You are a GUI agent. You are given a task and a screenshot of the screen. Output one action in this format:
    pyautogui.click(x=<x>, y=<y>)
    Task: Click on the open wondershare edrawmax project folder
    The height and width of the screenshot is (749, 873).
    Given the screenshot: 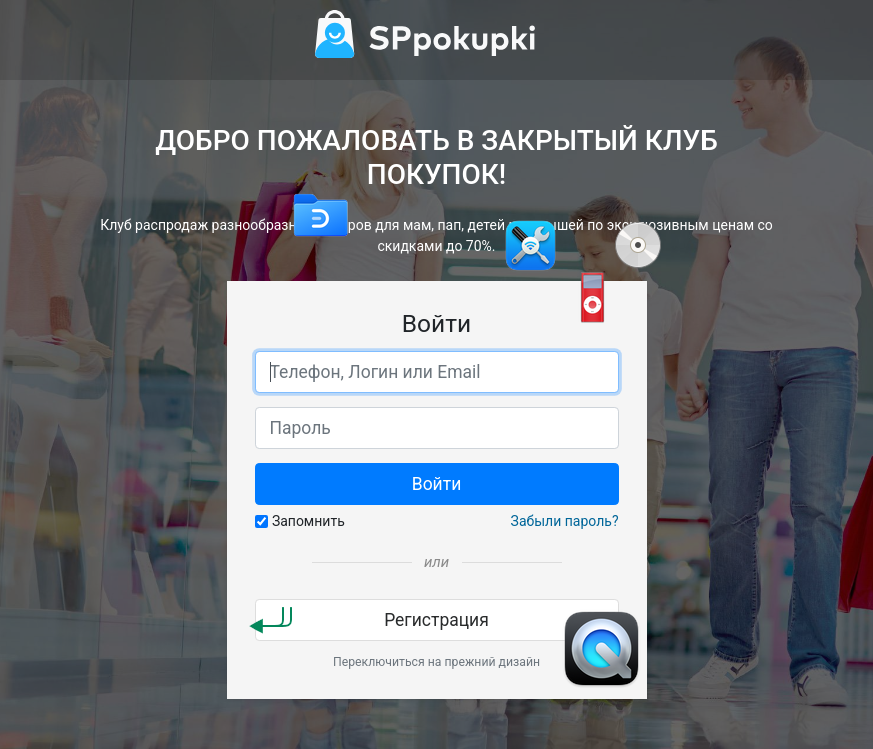 What is the action you would take?
    pyautogui.click(x=320, y=216)
    